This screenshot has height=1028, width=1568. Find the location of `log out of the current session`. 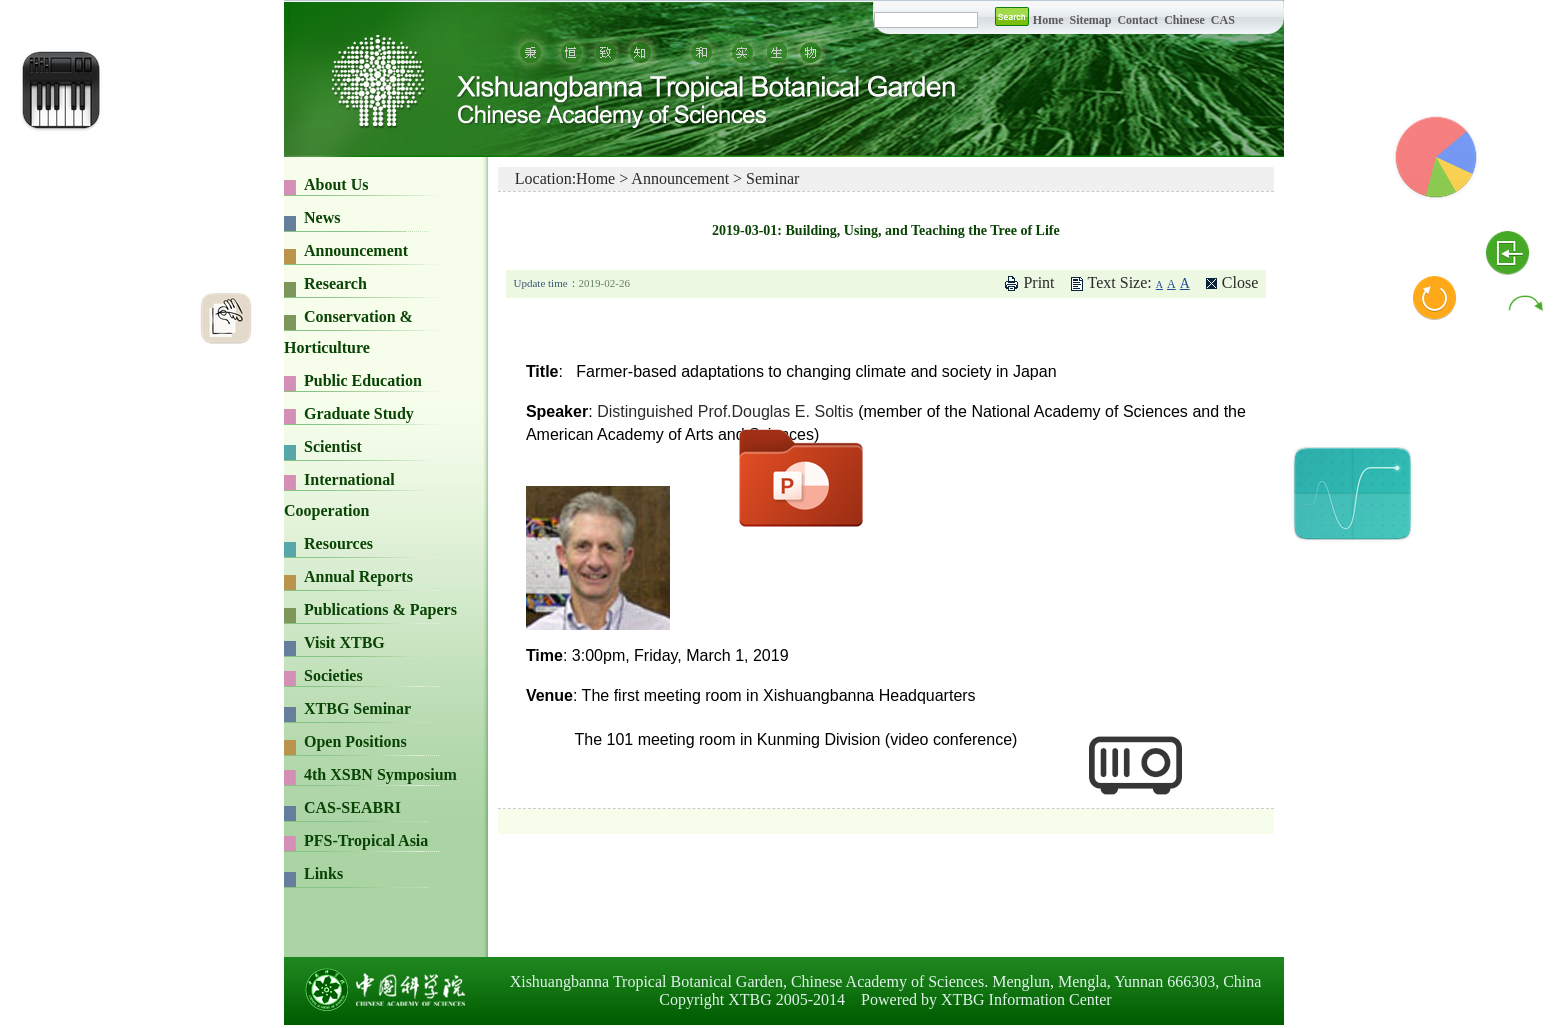

log out of the current session is located at coordinates (1508, 253).